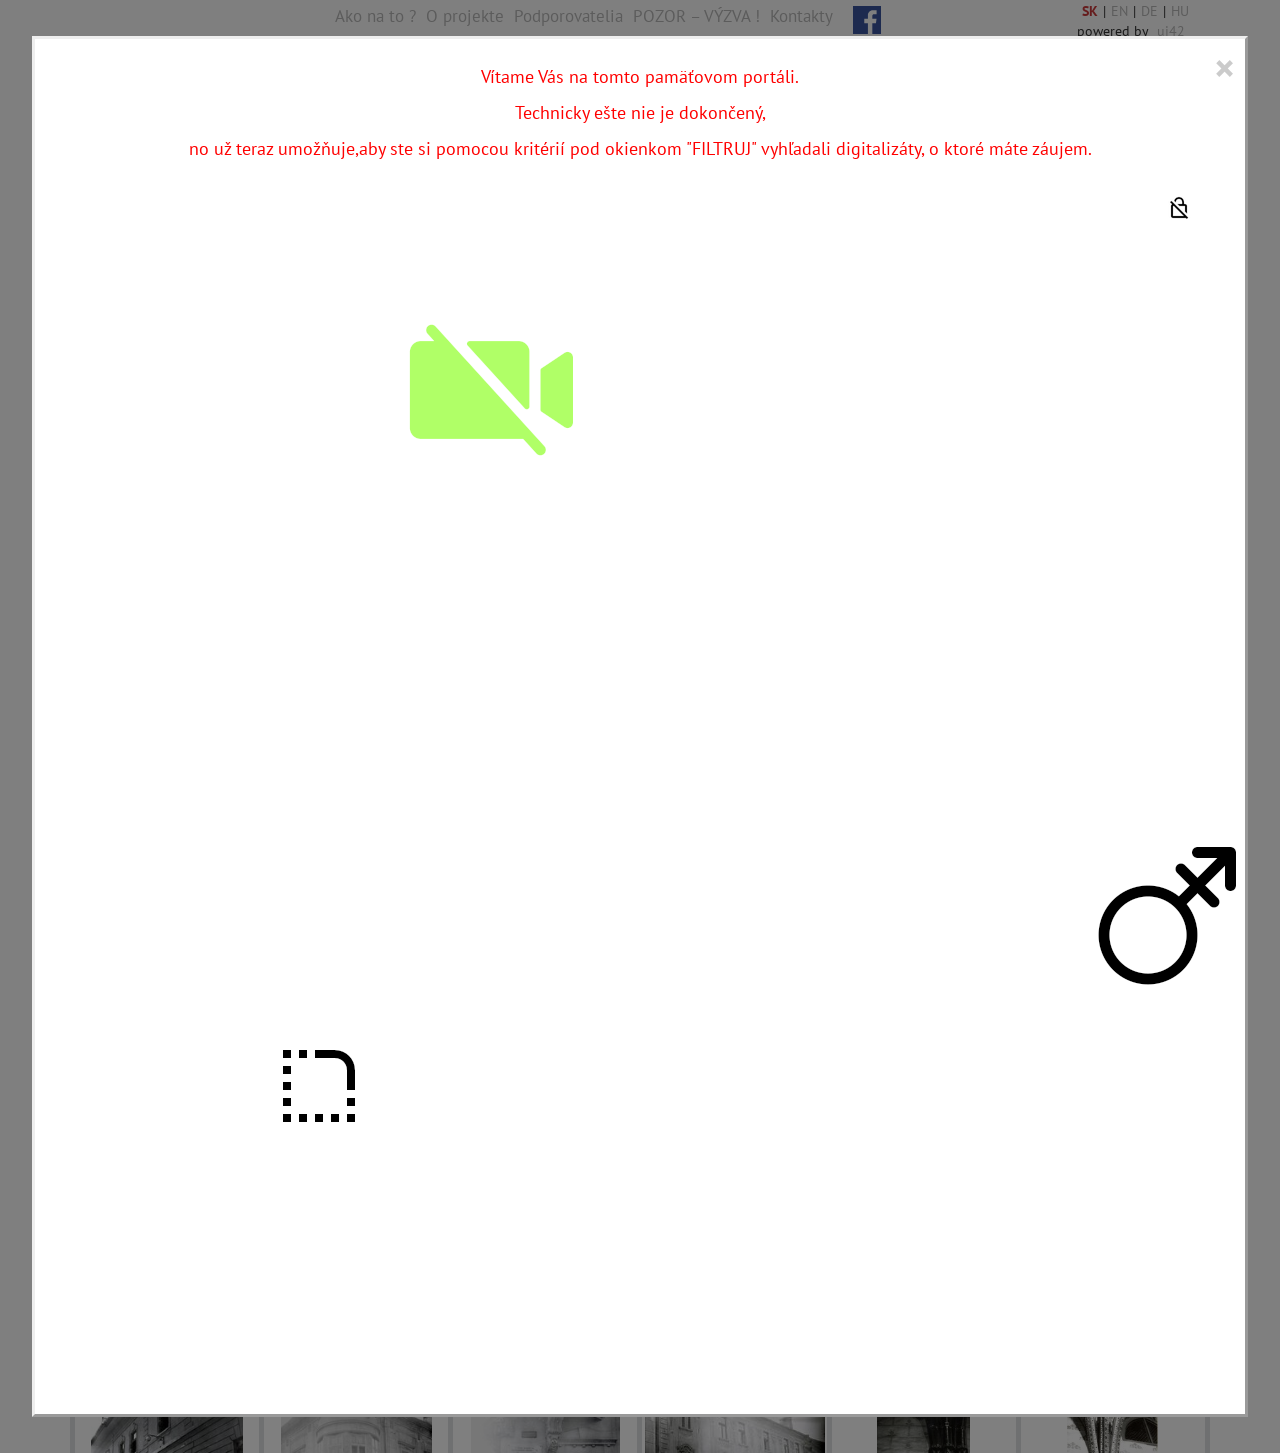 The height and width of the screenshot is (1453, 1280). What do you see at coordinates (1179, 208) in the screenshot?
I see `indicates an unencrypted or insecure email connection` at bounding box center [1179, 208].